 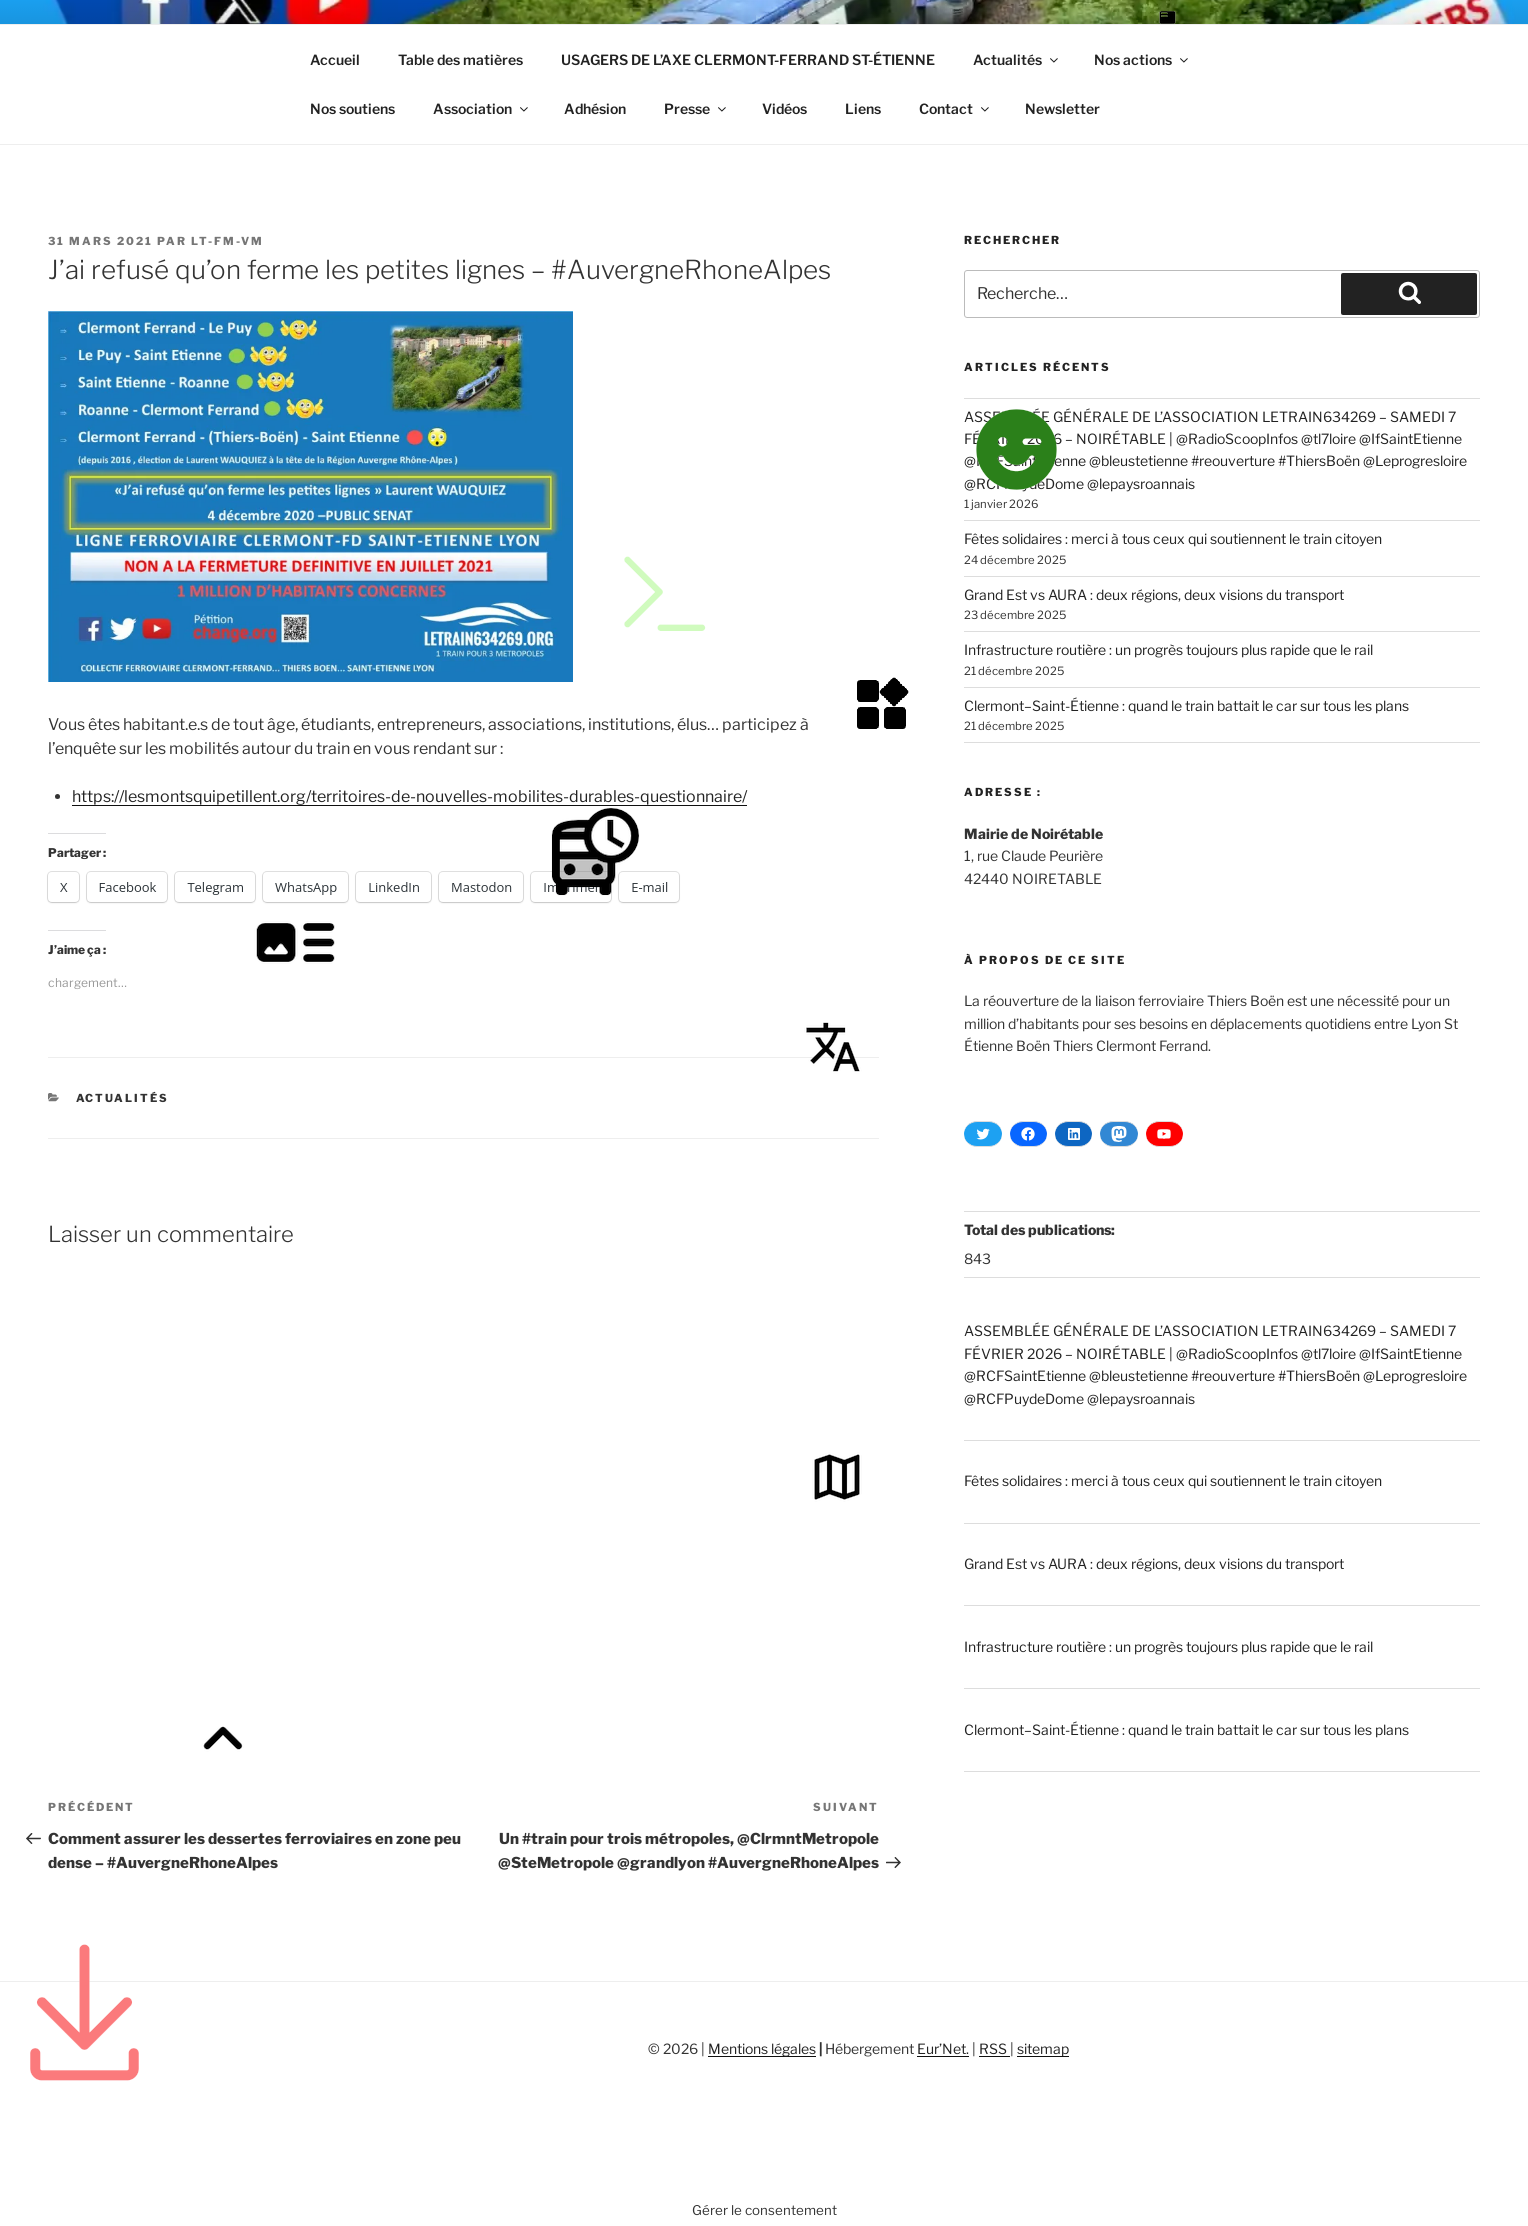 What do you see at coordinates (84, 2012) in the screenshot?
I see `download a file or content` at bounding box center [84, 2012].